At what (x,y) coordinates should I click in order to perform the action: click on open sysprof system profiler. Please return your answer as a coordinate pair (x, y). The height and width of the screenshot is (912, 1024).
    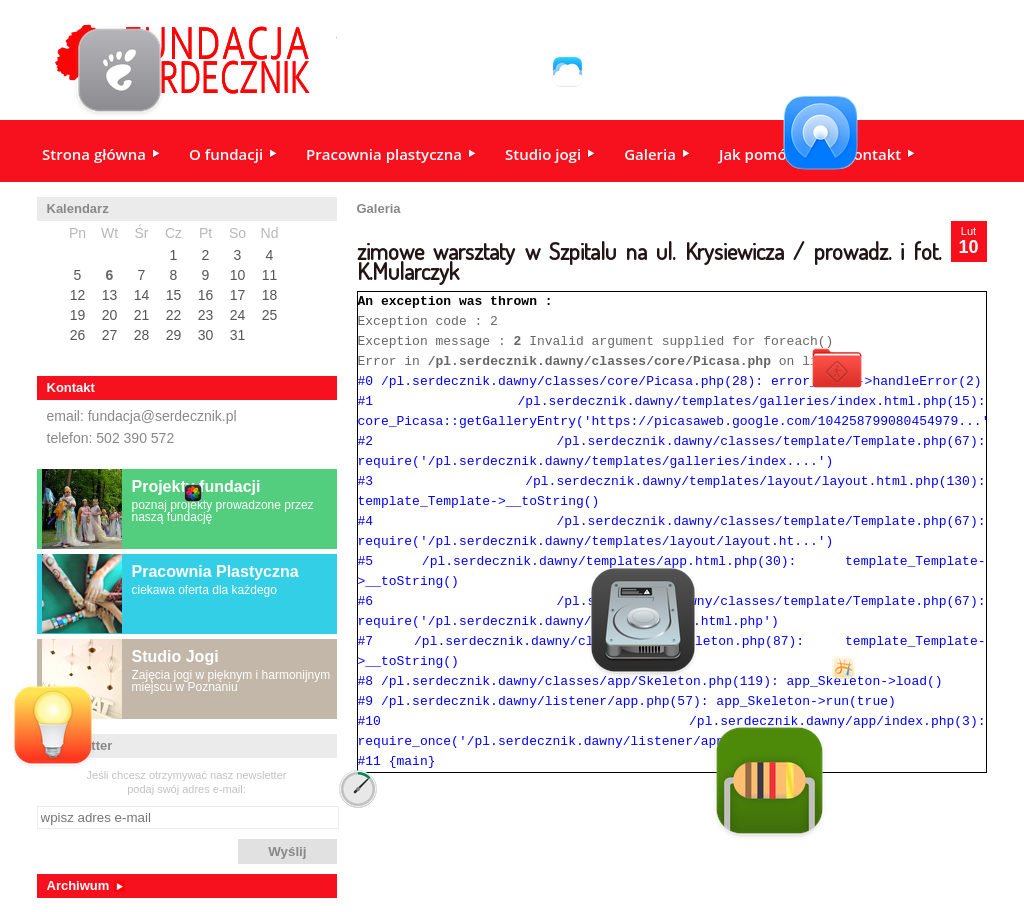
    Looking at the image, I should click on (358, 789).